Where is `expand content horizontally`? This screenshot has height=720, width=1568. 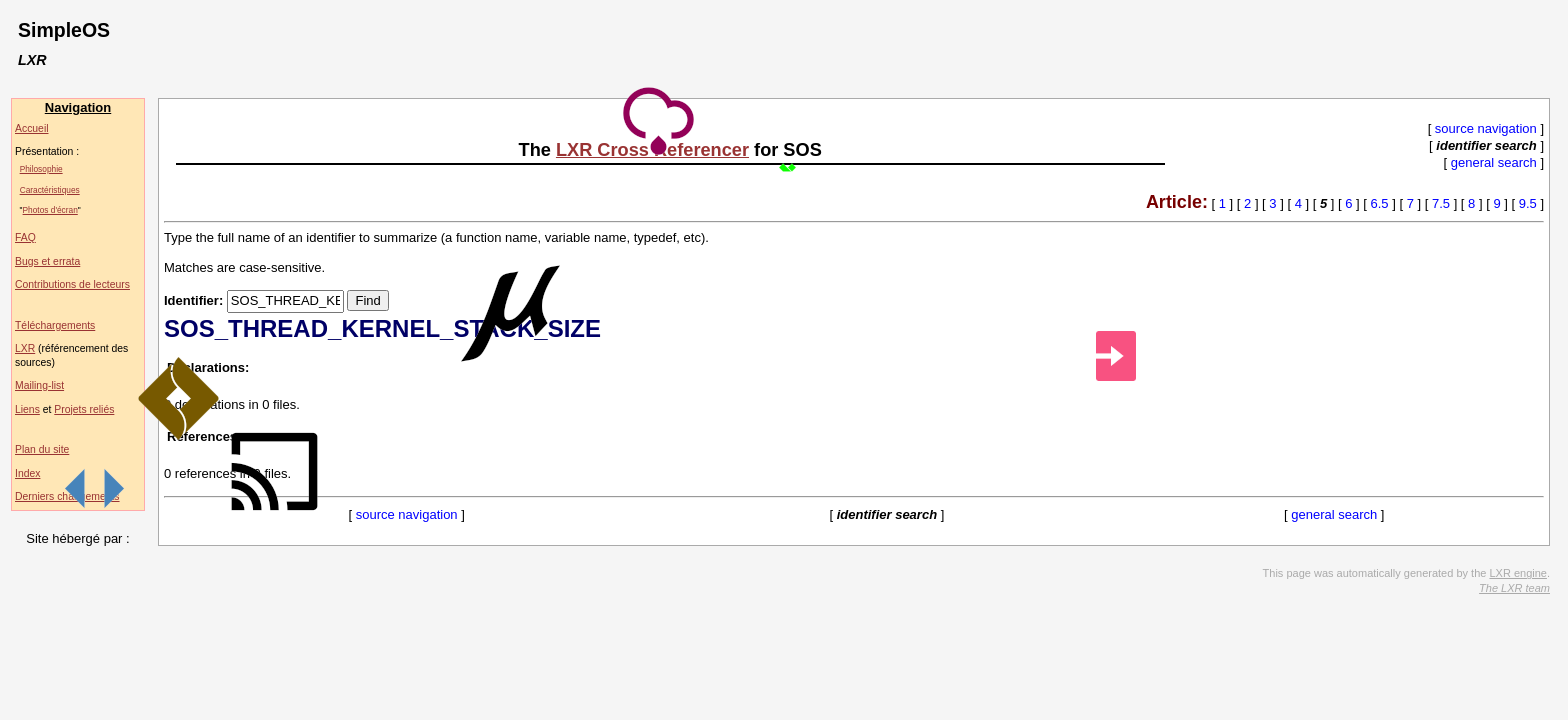 expand content horizontally is located at coordinates (94, 488).